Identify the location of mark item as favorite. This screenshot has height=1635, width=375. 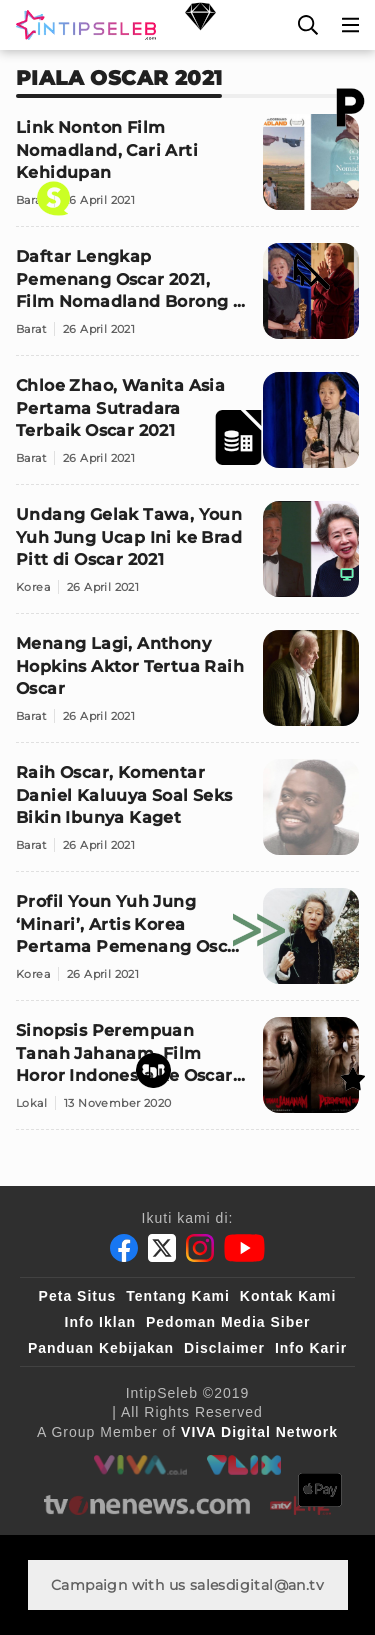
(353, 1080).